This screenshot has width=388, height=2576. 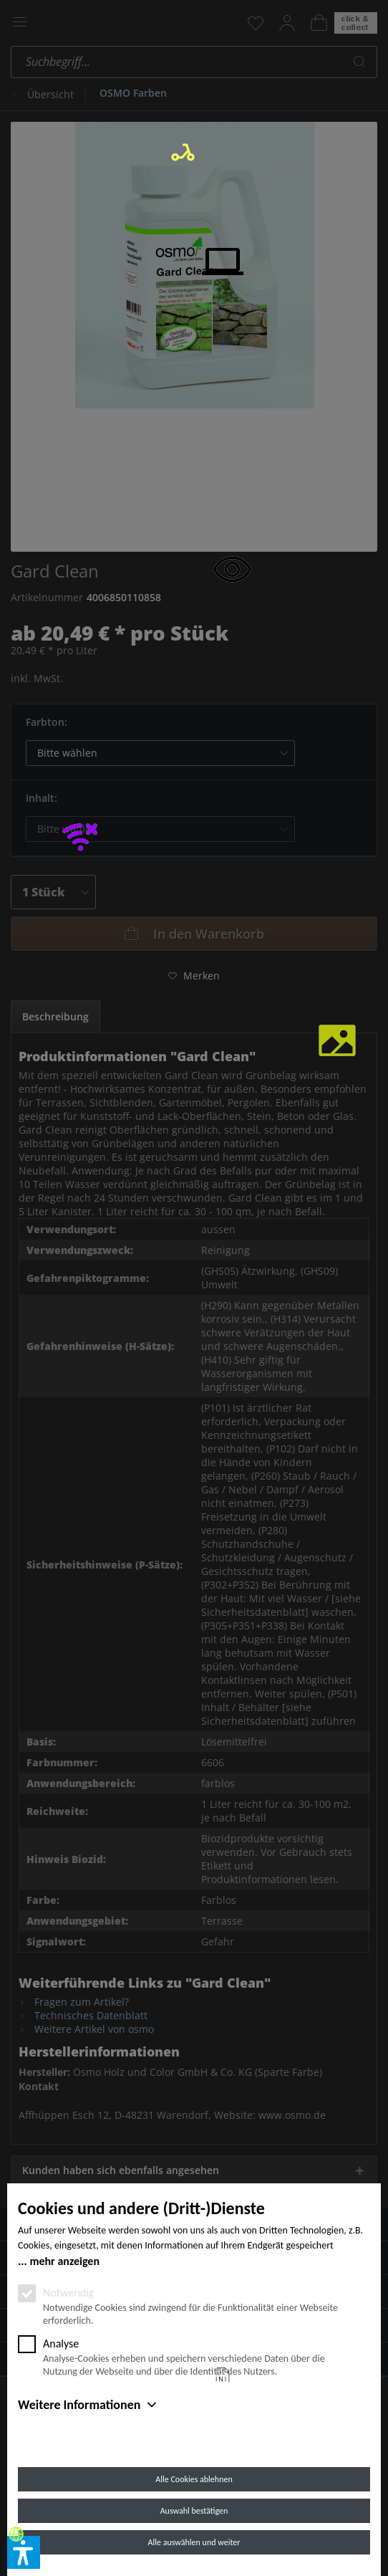 I want to click on select scooter as transportation mode, so click(x=183, y=153).